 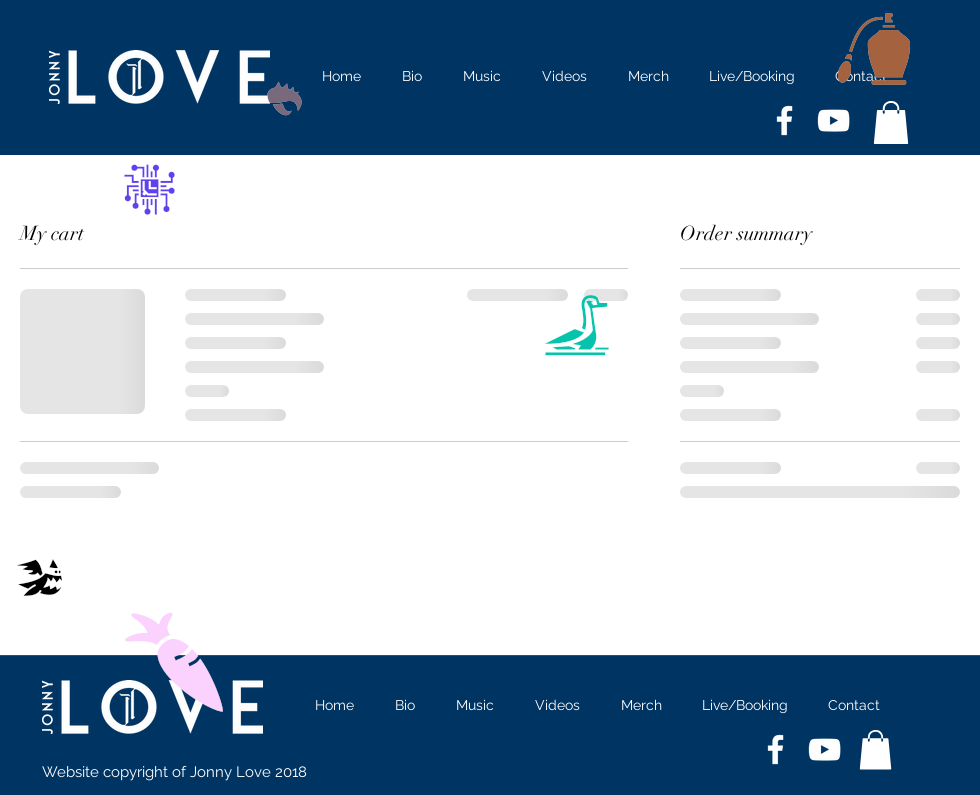 I want to click on select crab or crustacean in a game menu, so click(x=284, y=98).